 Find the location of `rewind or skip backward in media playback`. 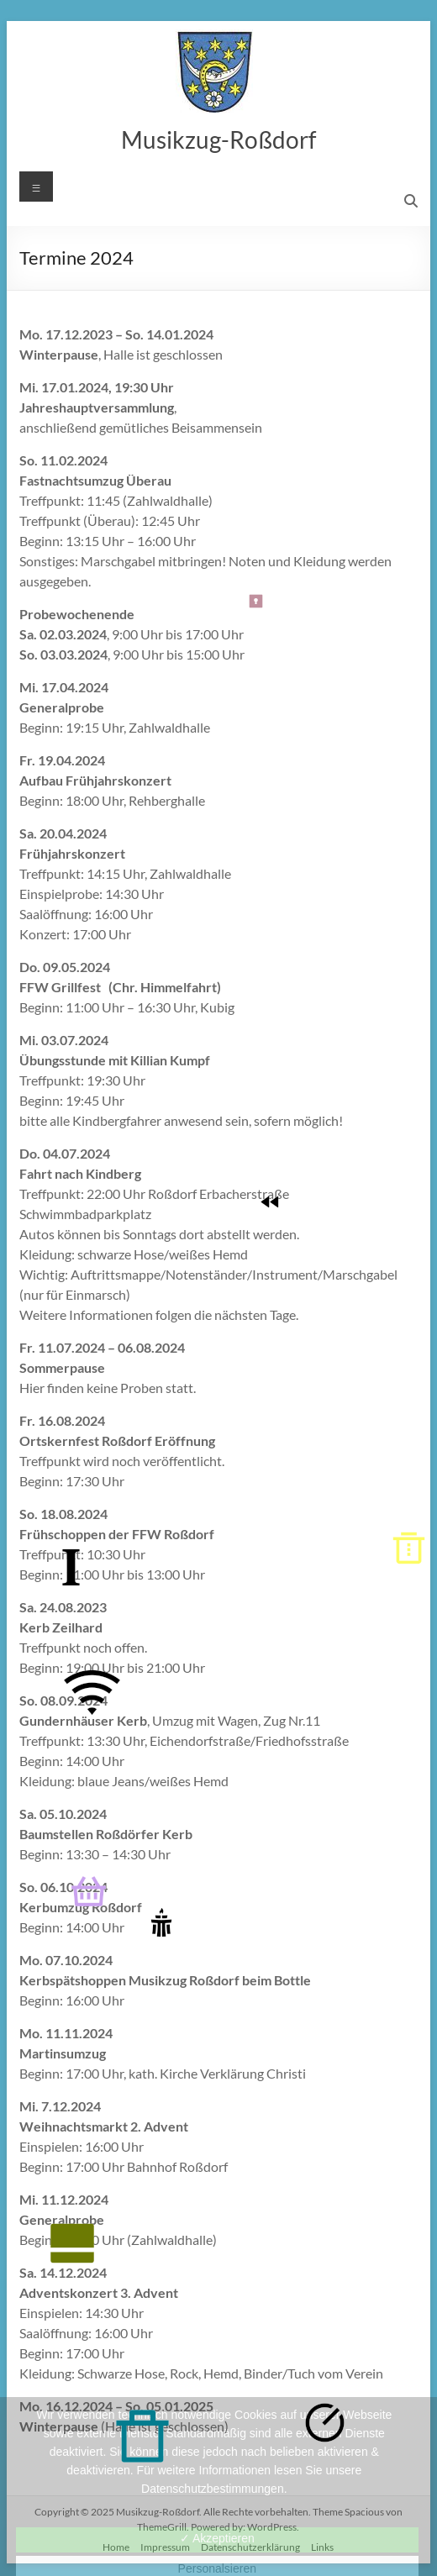

rewind or skip backward in media playback is located at coordinates (270, 1201).